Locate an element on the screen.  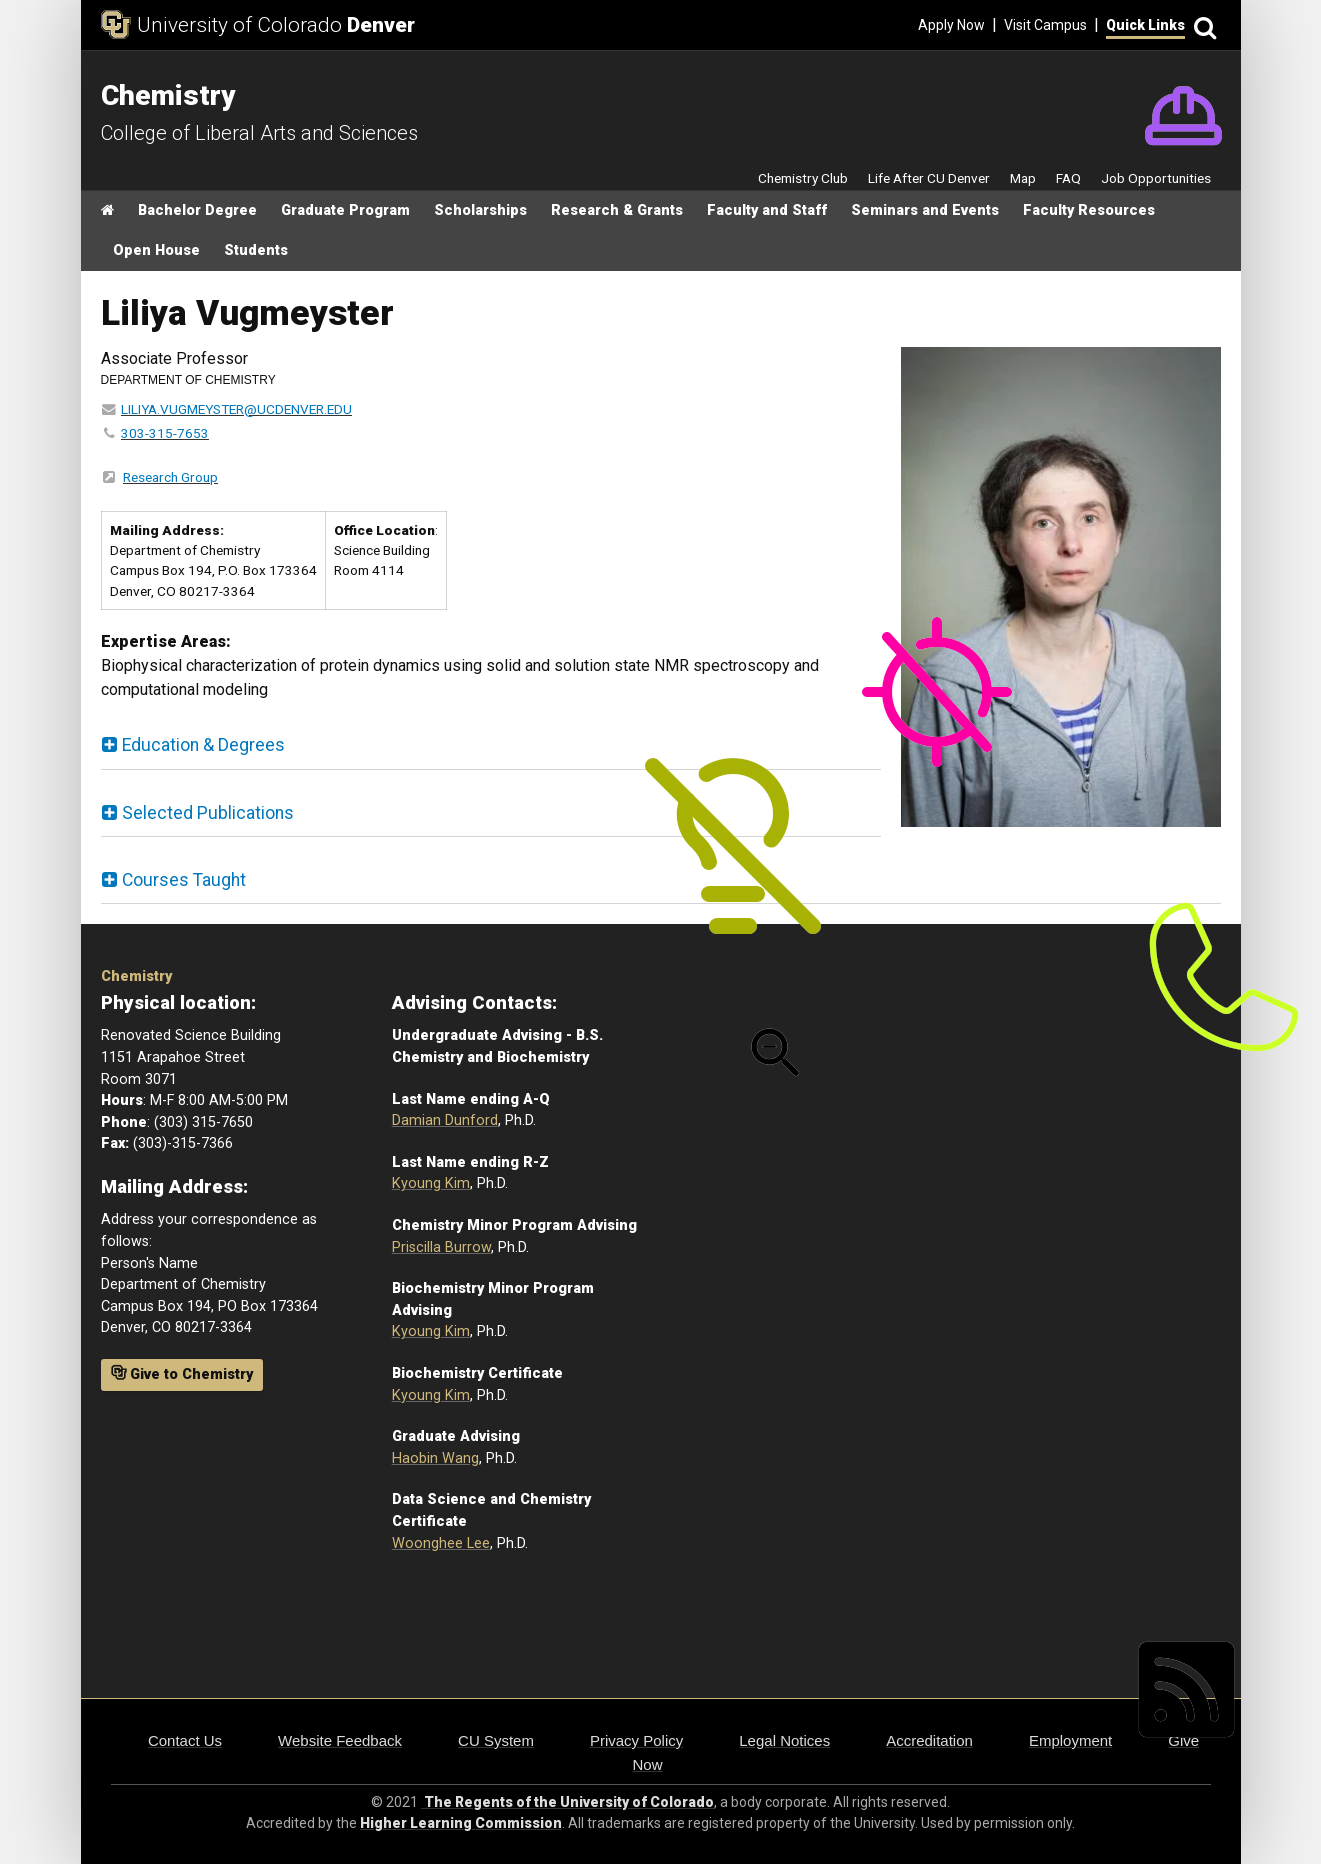
access construction or safety settings is located at coordinates (1183, 117).